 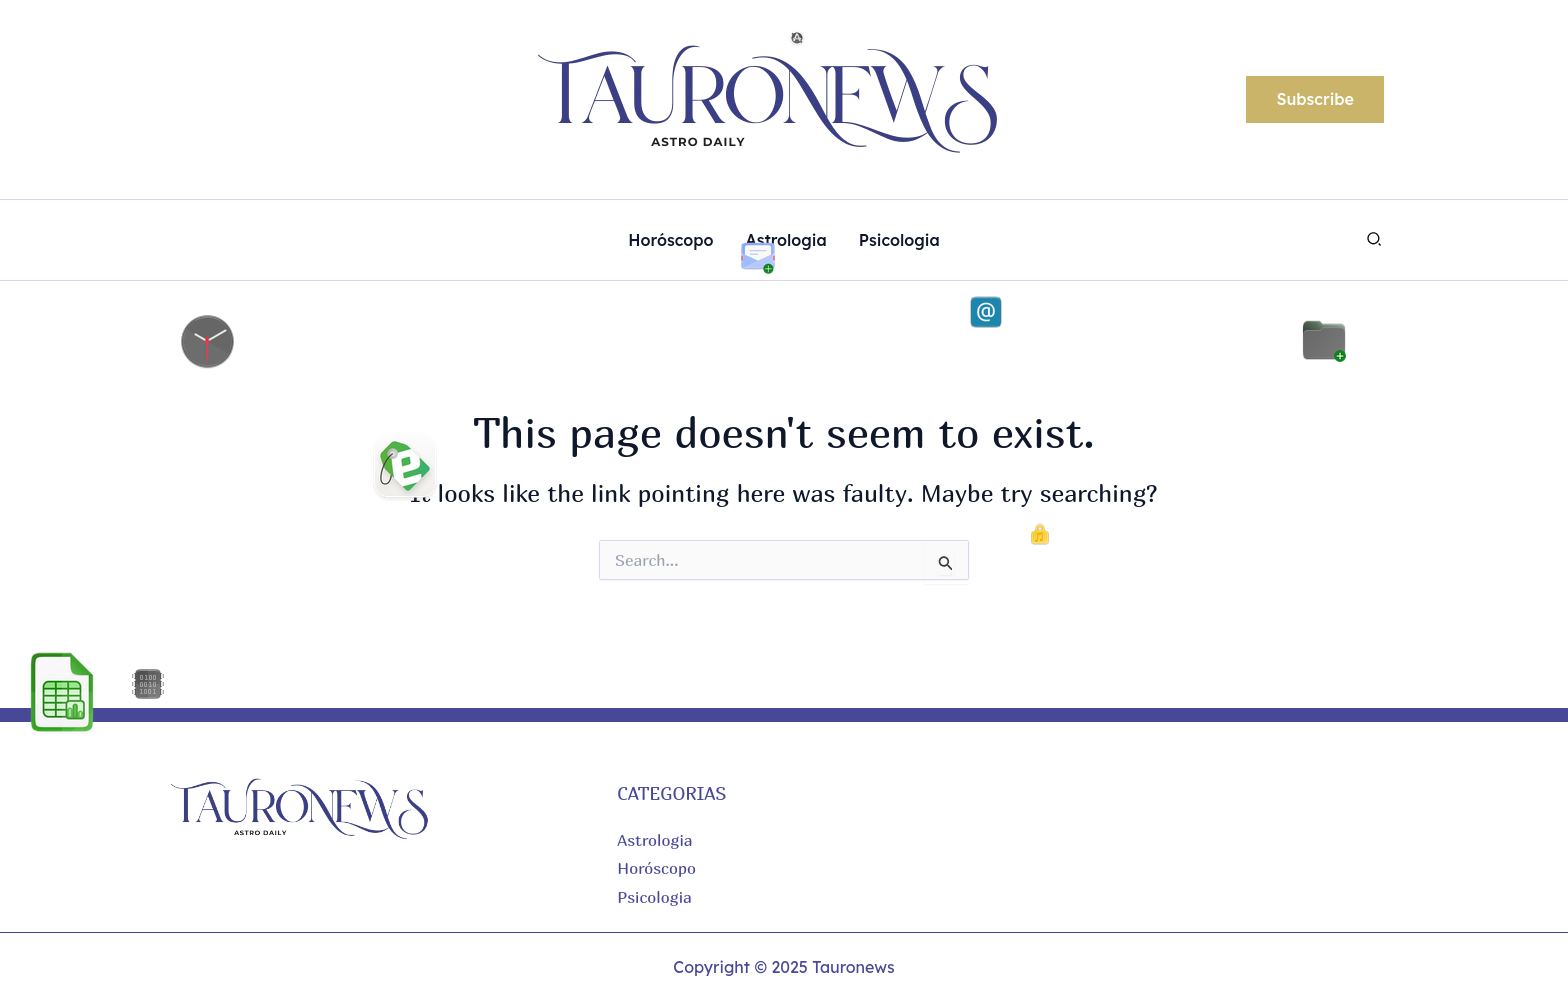 What do you see at coordinates (1324, 340) in the screenshot?
I see `create a new folder` at bounding box center [1324, 340].